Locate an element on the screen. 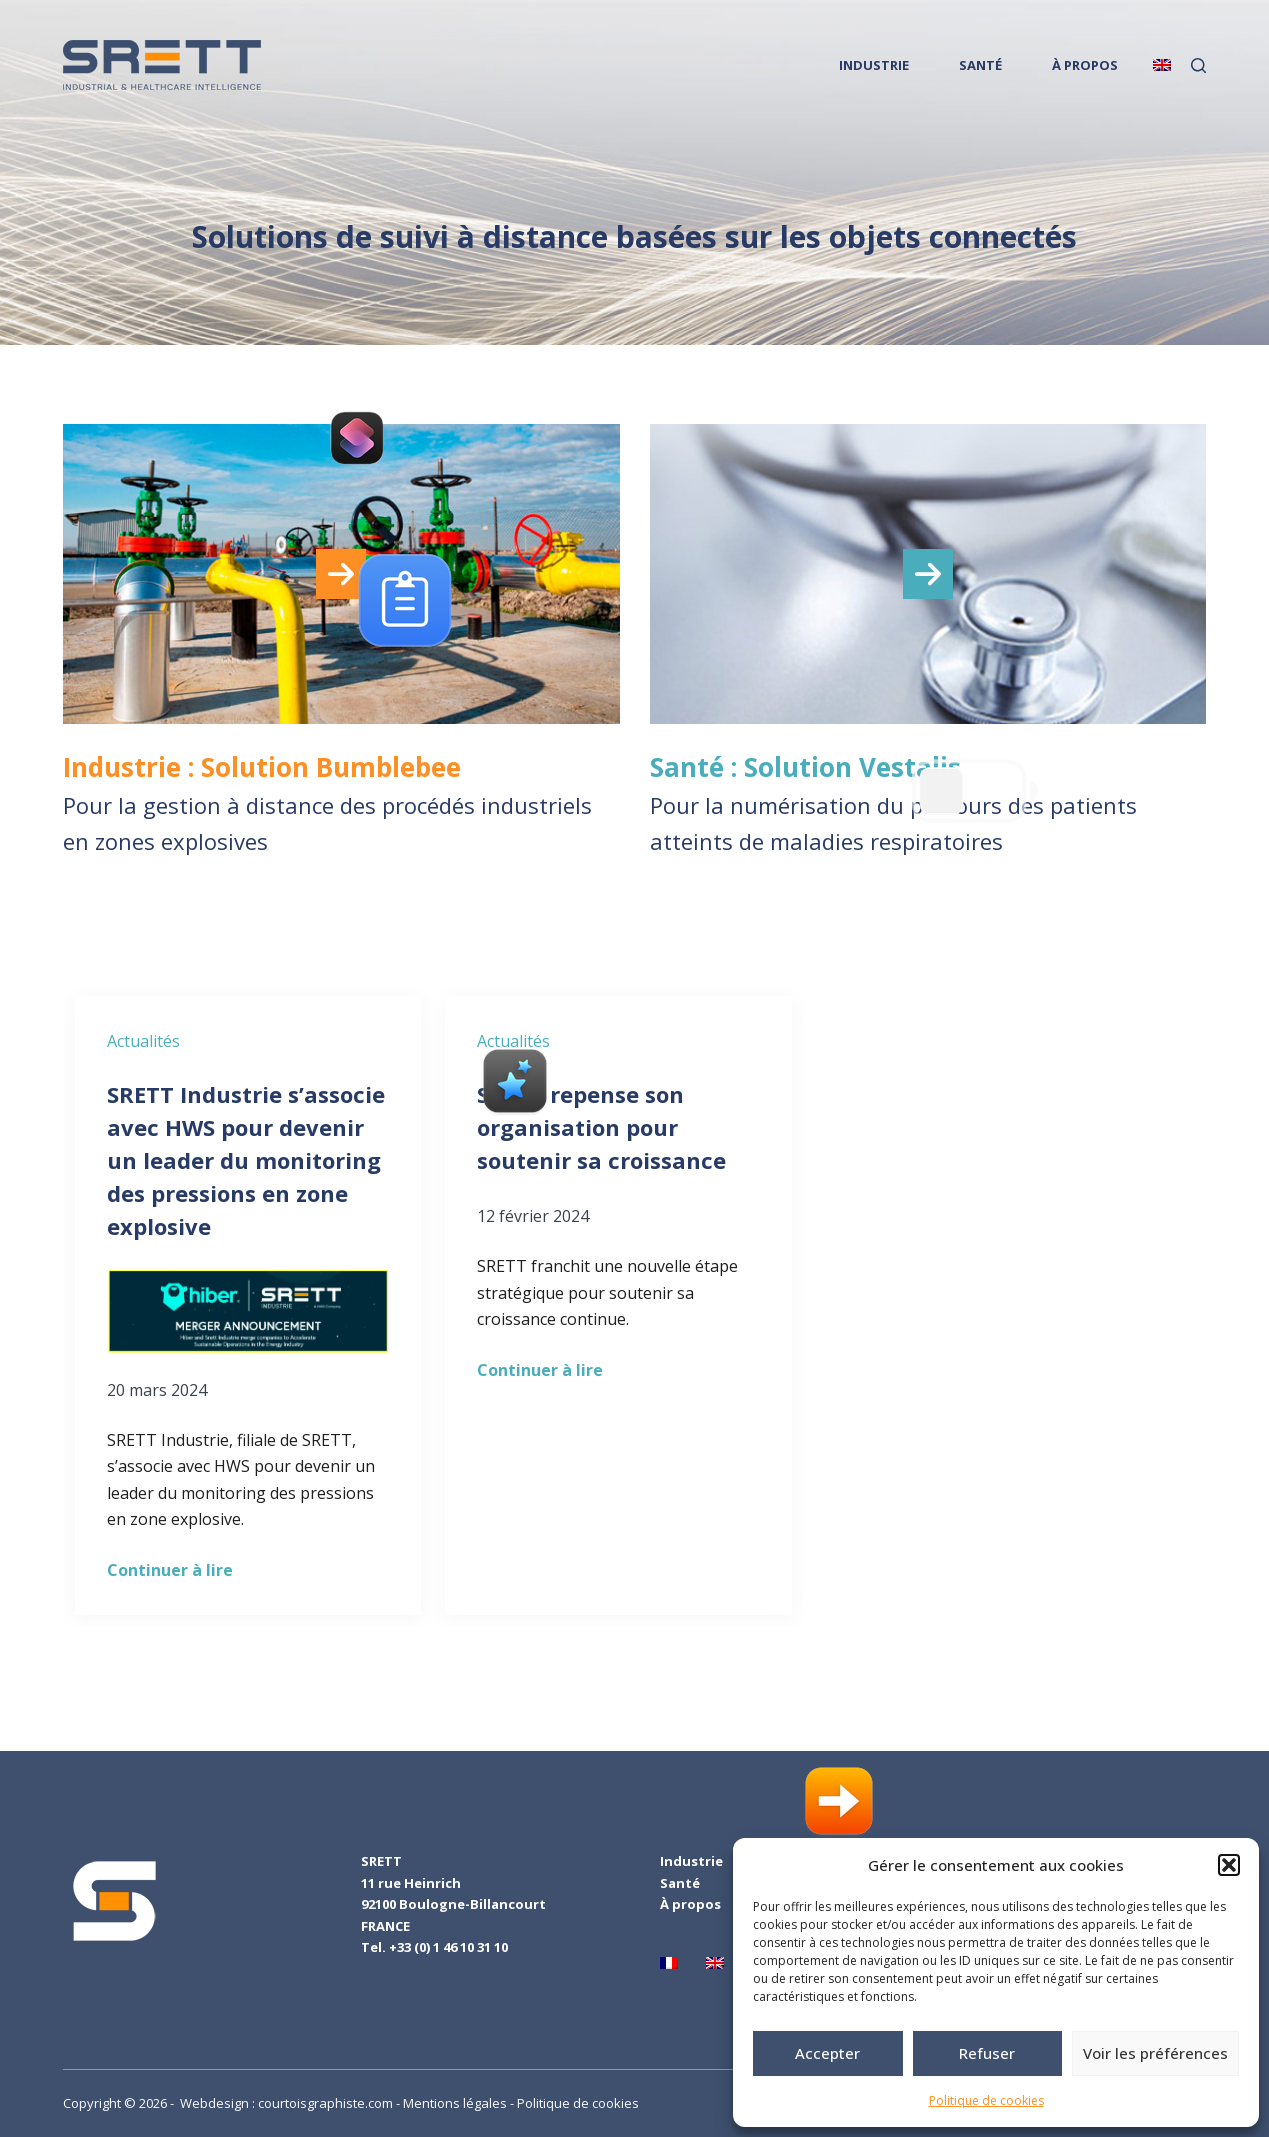 The height and width of the screenshot is (2137, 1269). access clipboard manager settings is located at coordinates (405, 602).